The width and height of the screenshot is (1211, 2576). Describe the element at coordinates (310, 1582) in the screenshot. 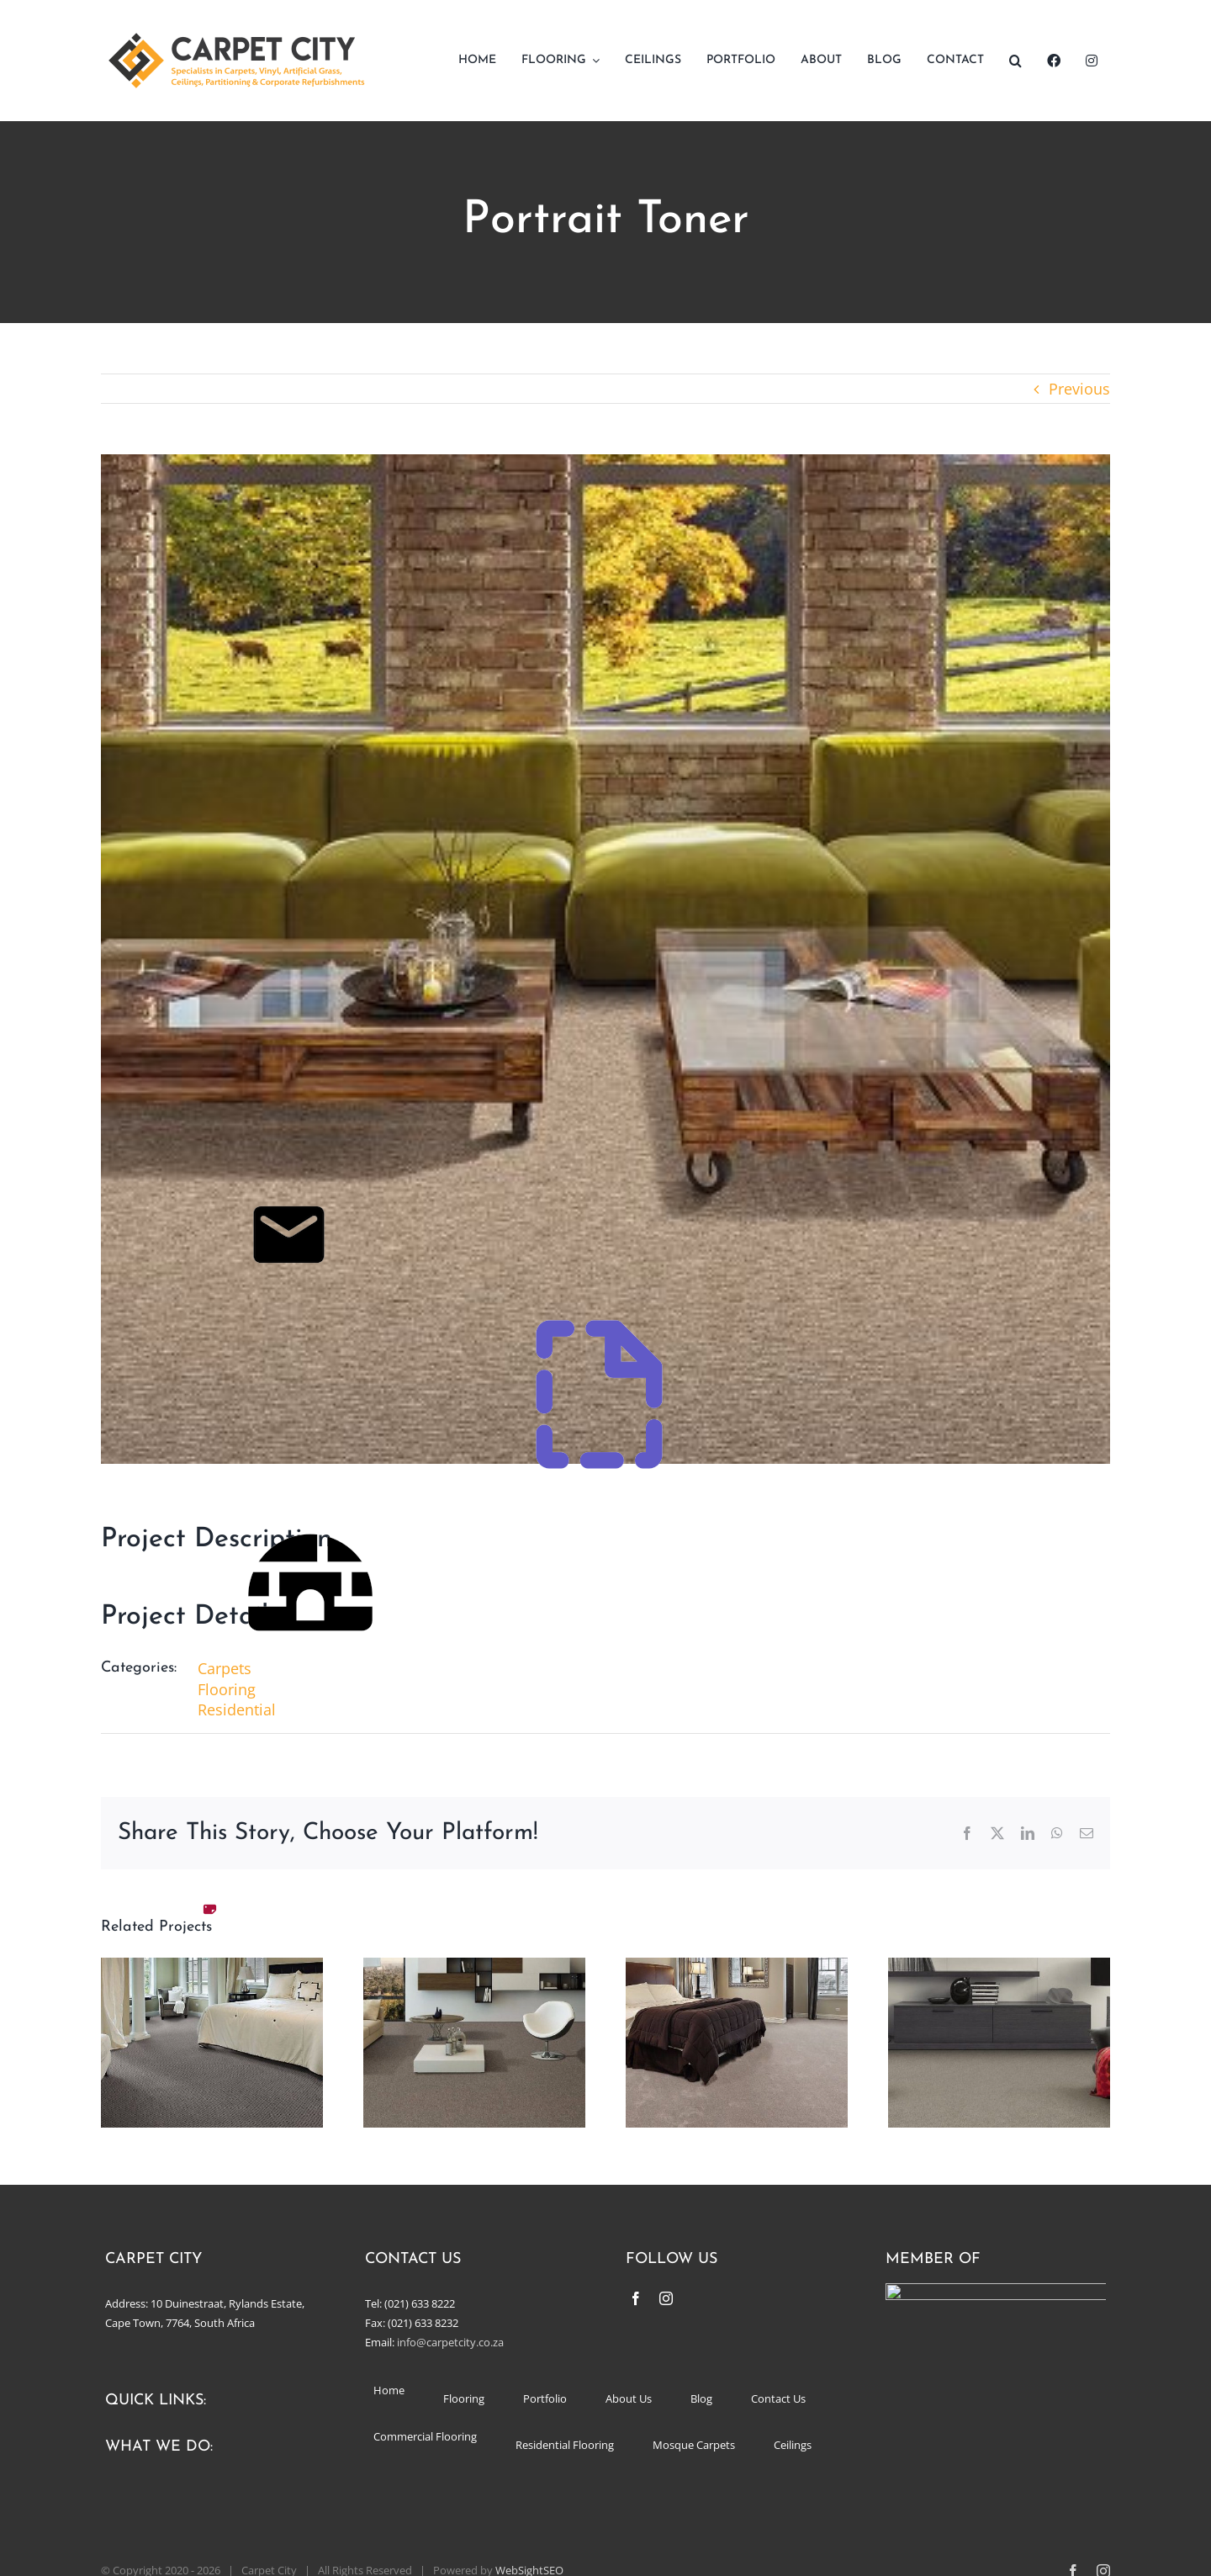

I see `indicates cold weather or winter conditions` at that location.